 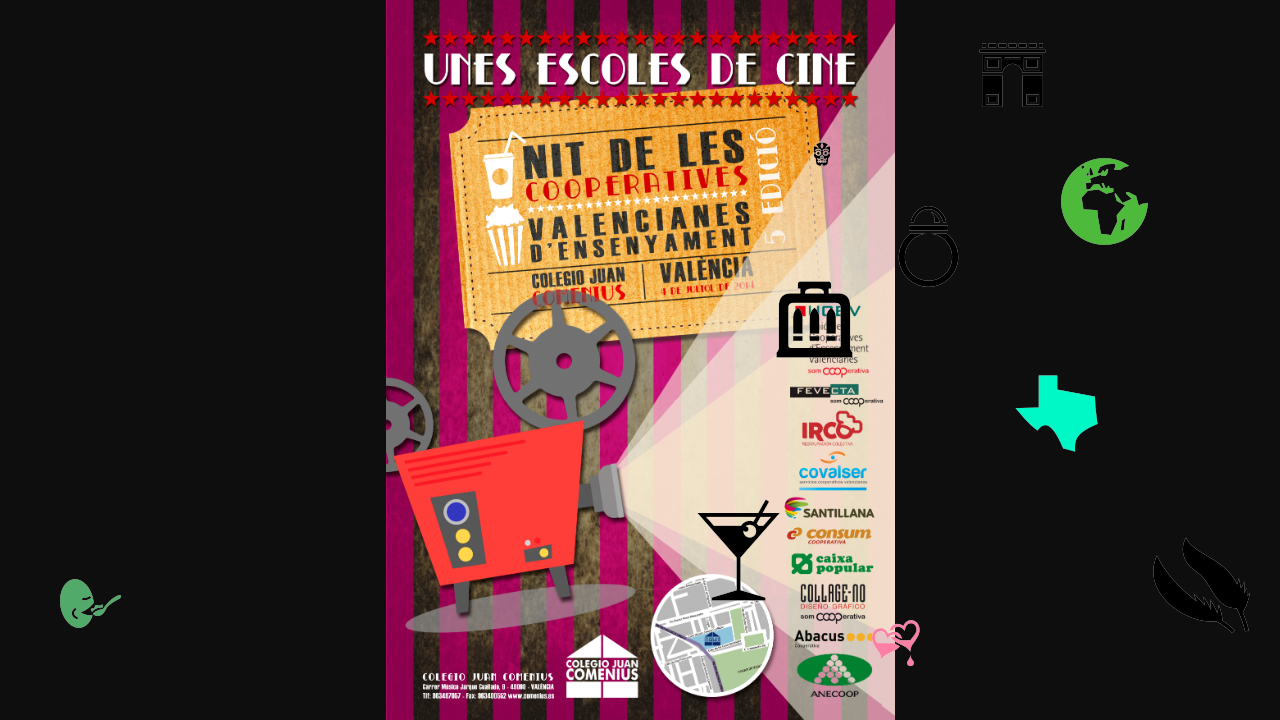 What do you see at coordinates (739, 550) in the screenshot?
I see `access bar or cocktail menu` at bounding box center [739, 550].